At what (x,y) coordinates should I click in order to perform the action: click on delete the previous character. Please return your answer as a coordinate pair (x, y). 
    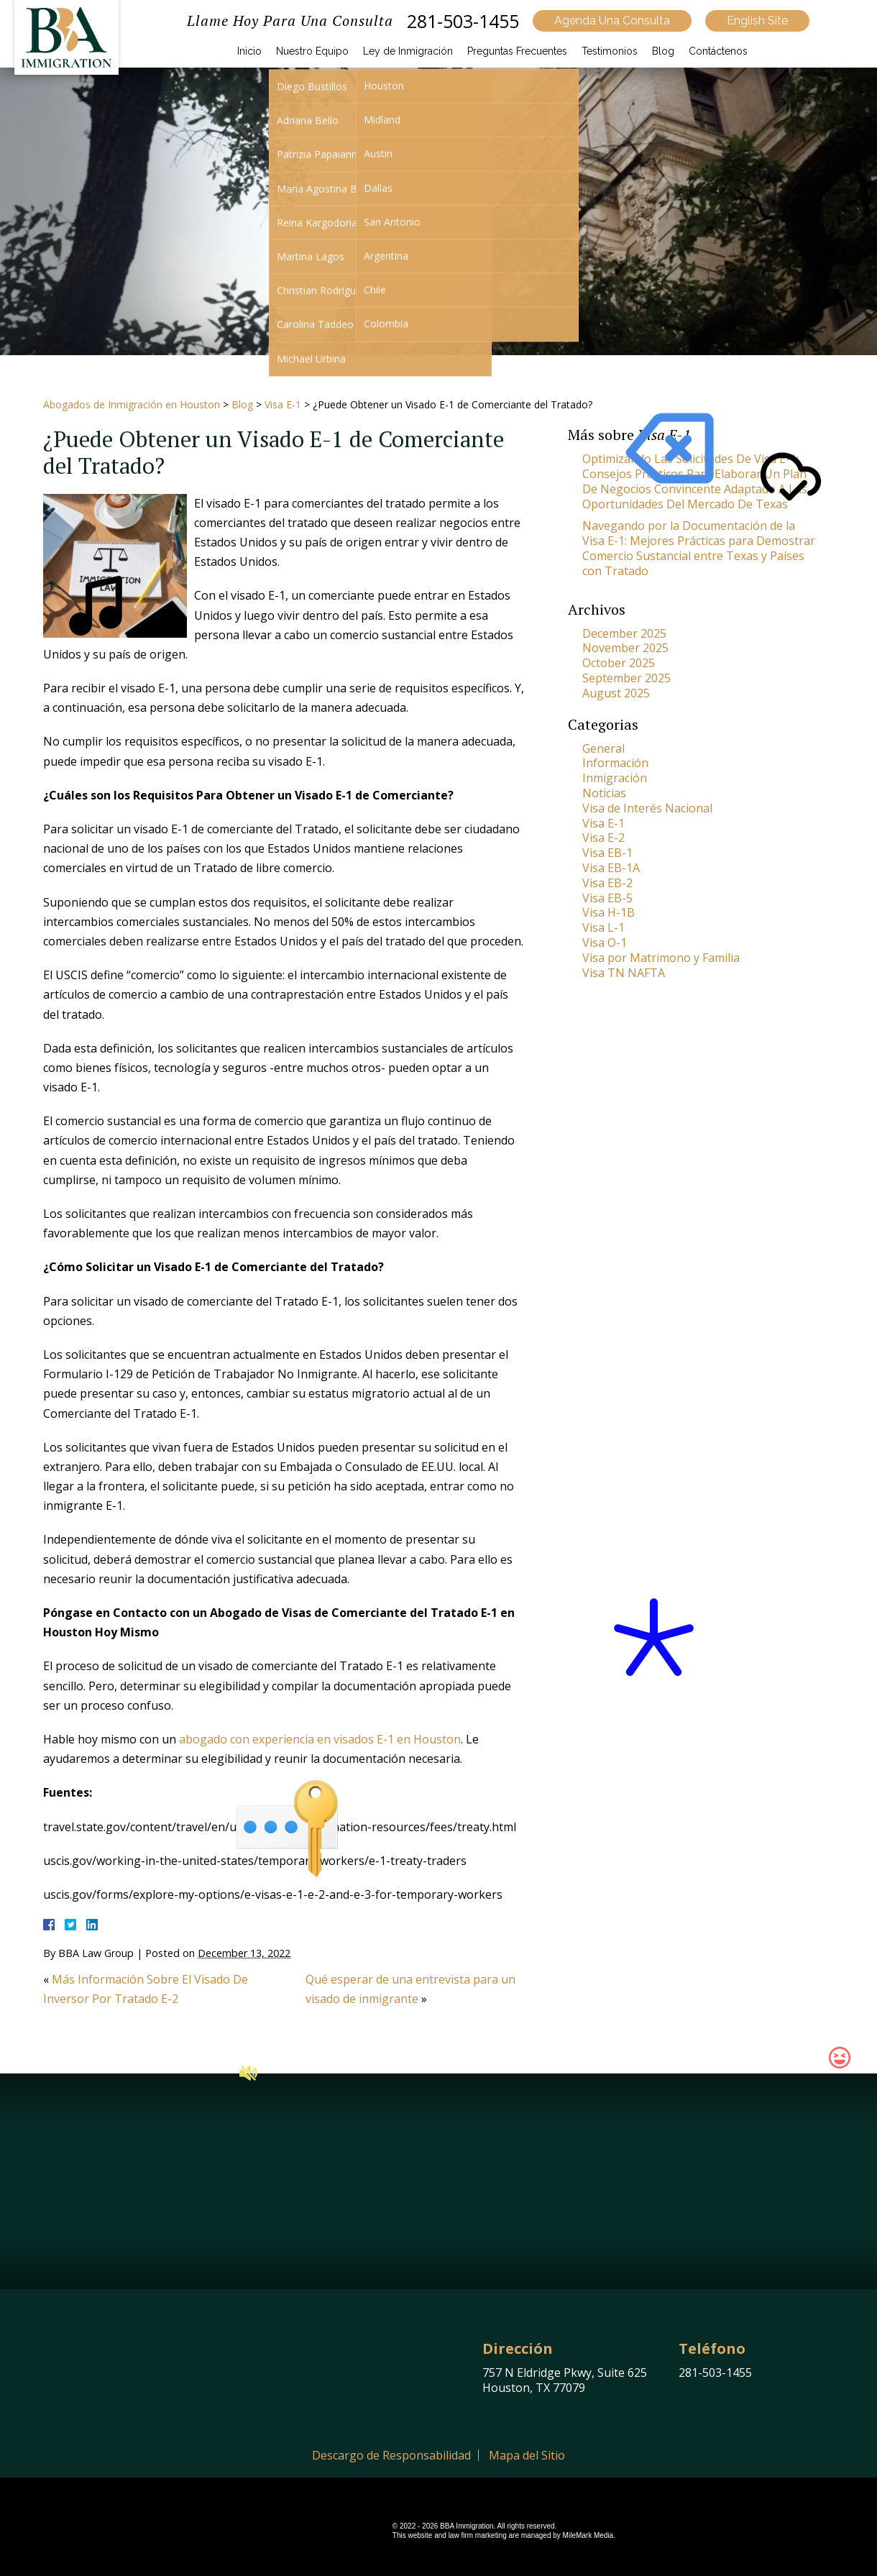
    Looking at the image, I should click on (669, 448).